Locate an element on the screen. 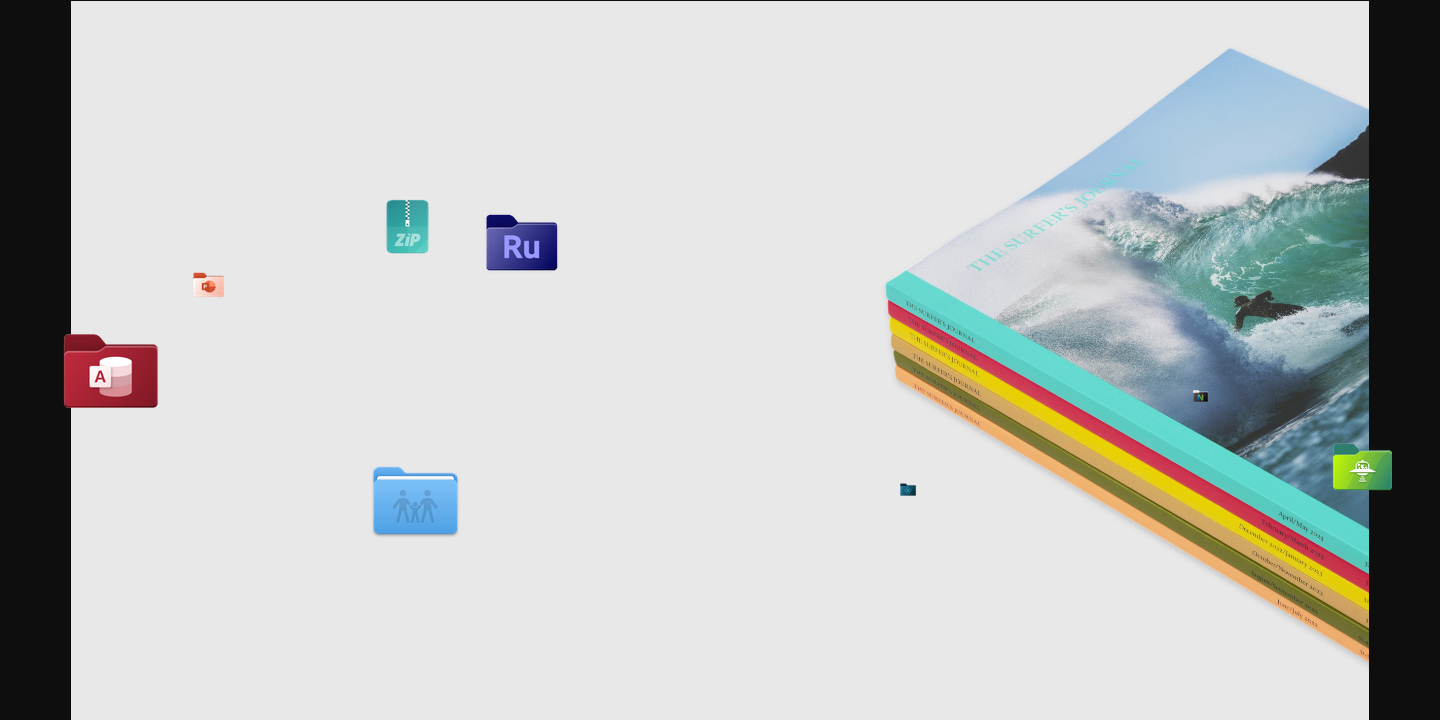 This screenshot has height=720, width=1440. open neovim configuration folder is located at coordinates (1200, 396).